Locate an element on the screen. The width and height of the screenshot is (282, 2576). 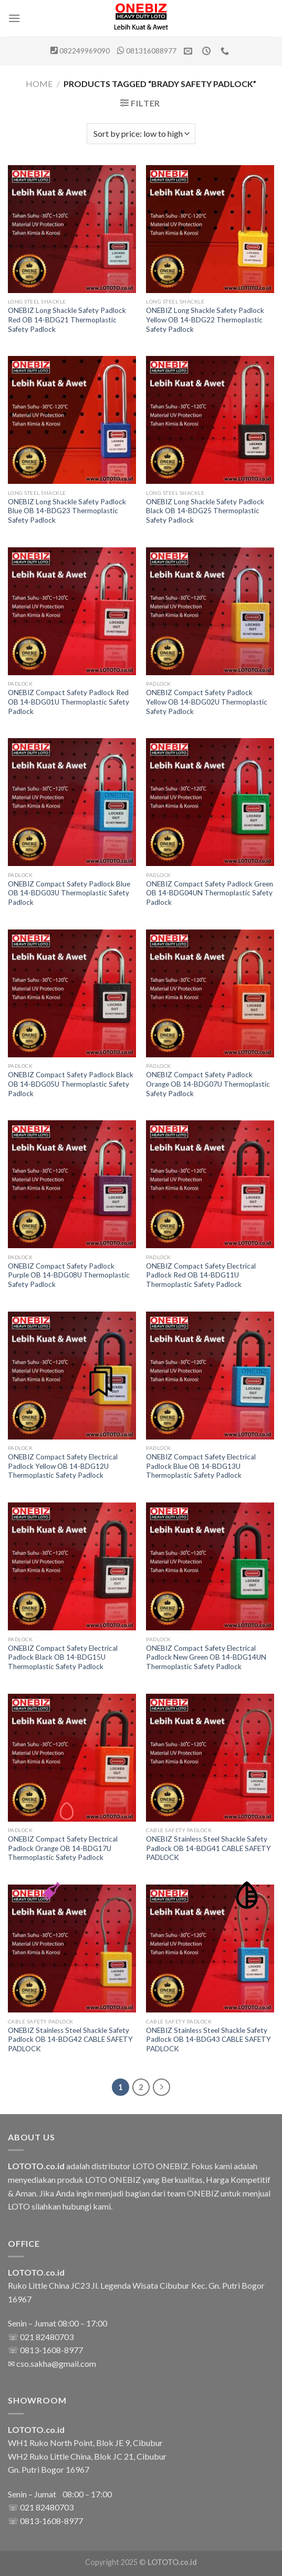
browse or access beer and beverage options is located at coordinates (51, 1891).